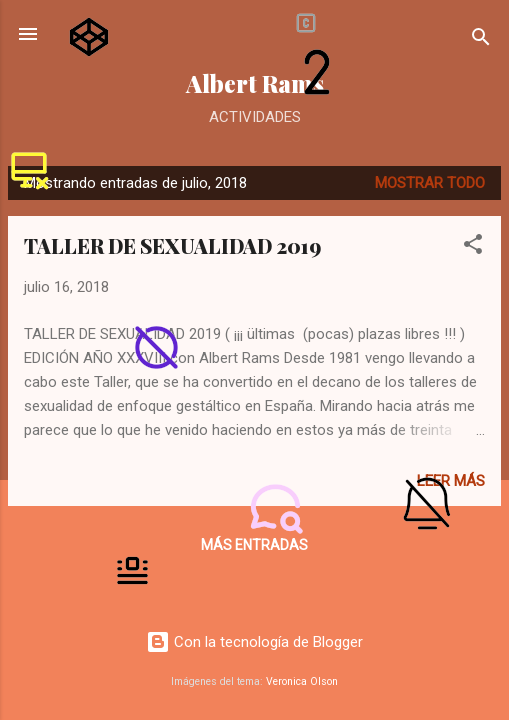 This screenshot has height=720, width=509. I want to click on center-align an element within its container, so click(132, 570).